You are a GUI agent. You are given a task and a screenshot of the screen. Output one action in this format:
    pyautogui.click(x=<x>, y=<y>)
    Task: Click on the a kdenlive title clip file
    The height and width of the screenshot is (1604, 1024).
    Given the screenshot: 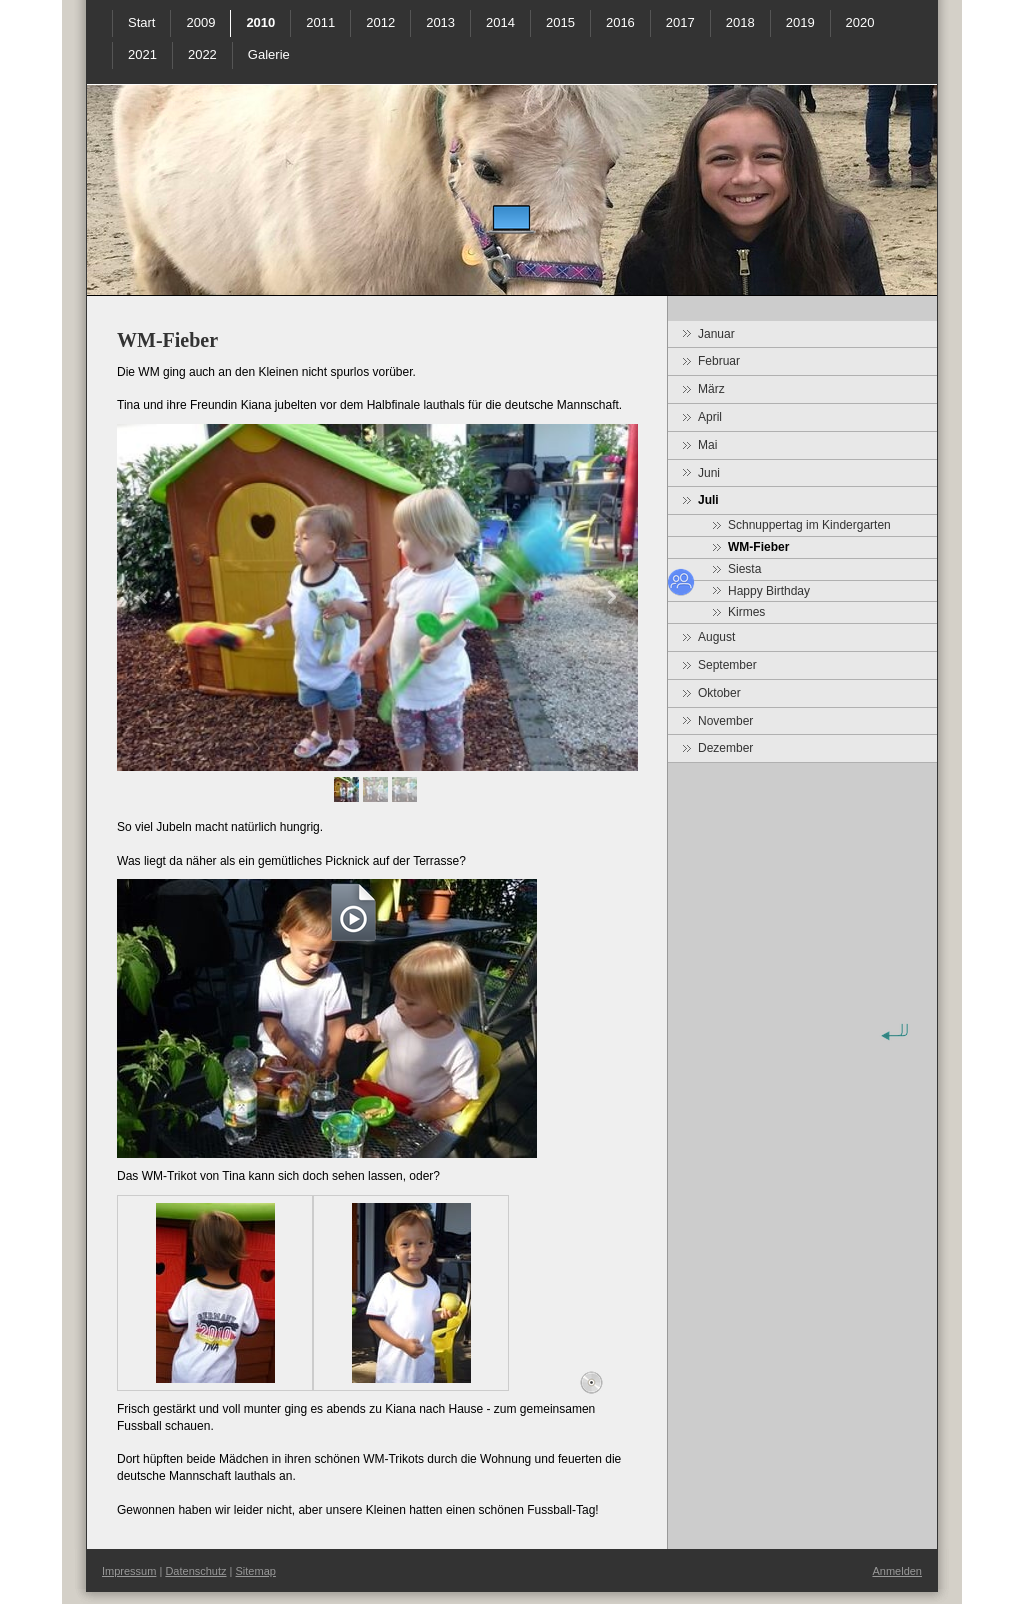 What is the action you would take?
    pyautogui.click(x=353, y=913)
    